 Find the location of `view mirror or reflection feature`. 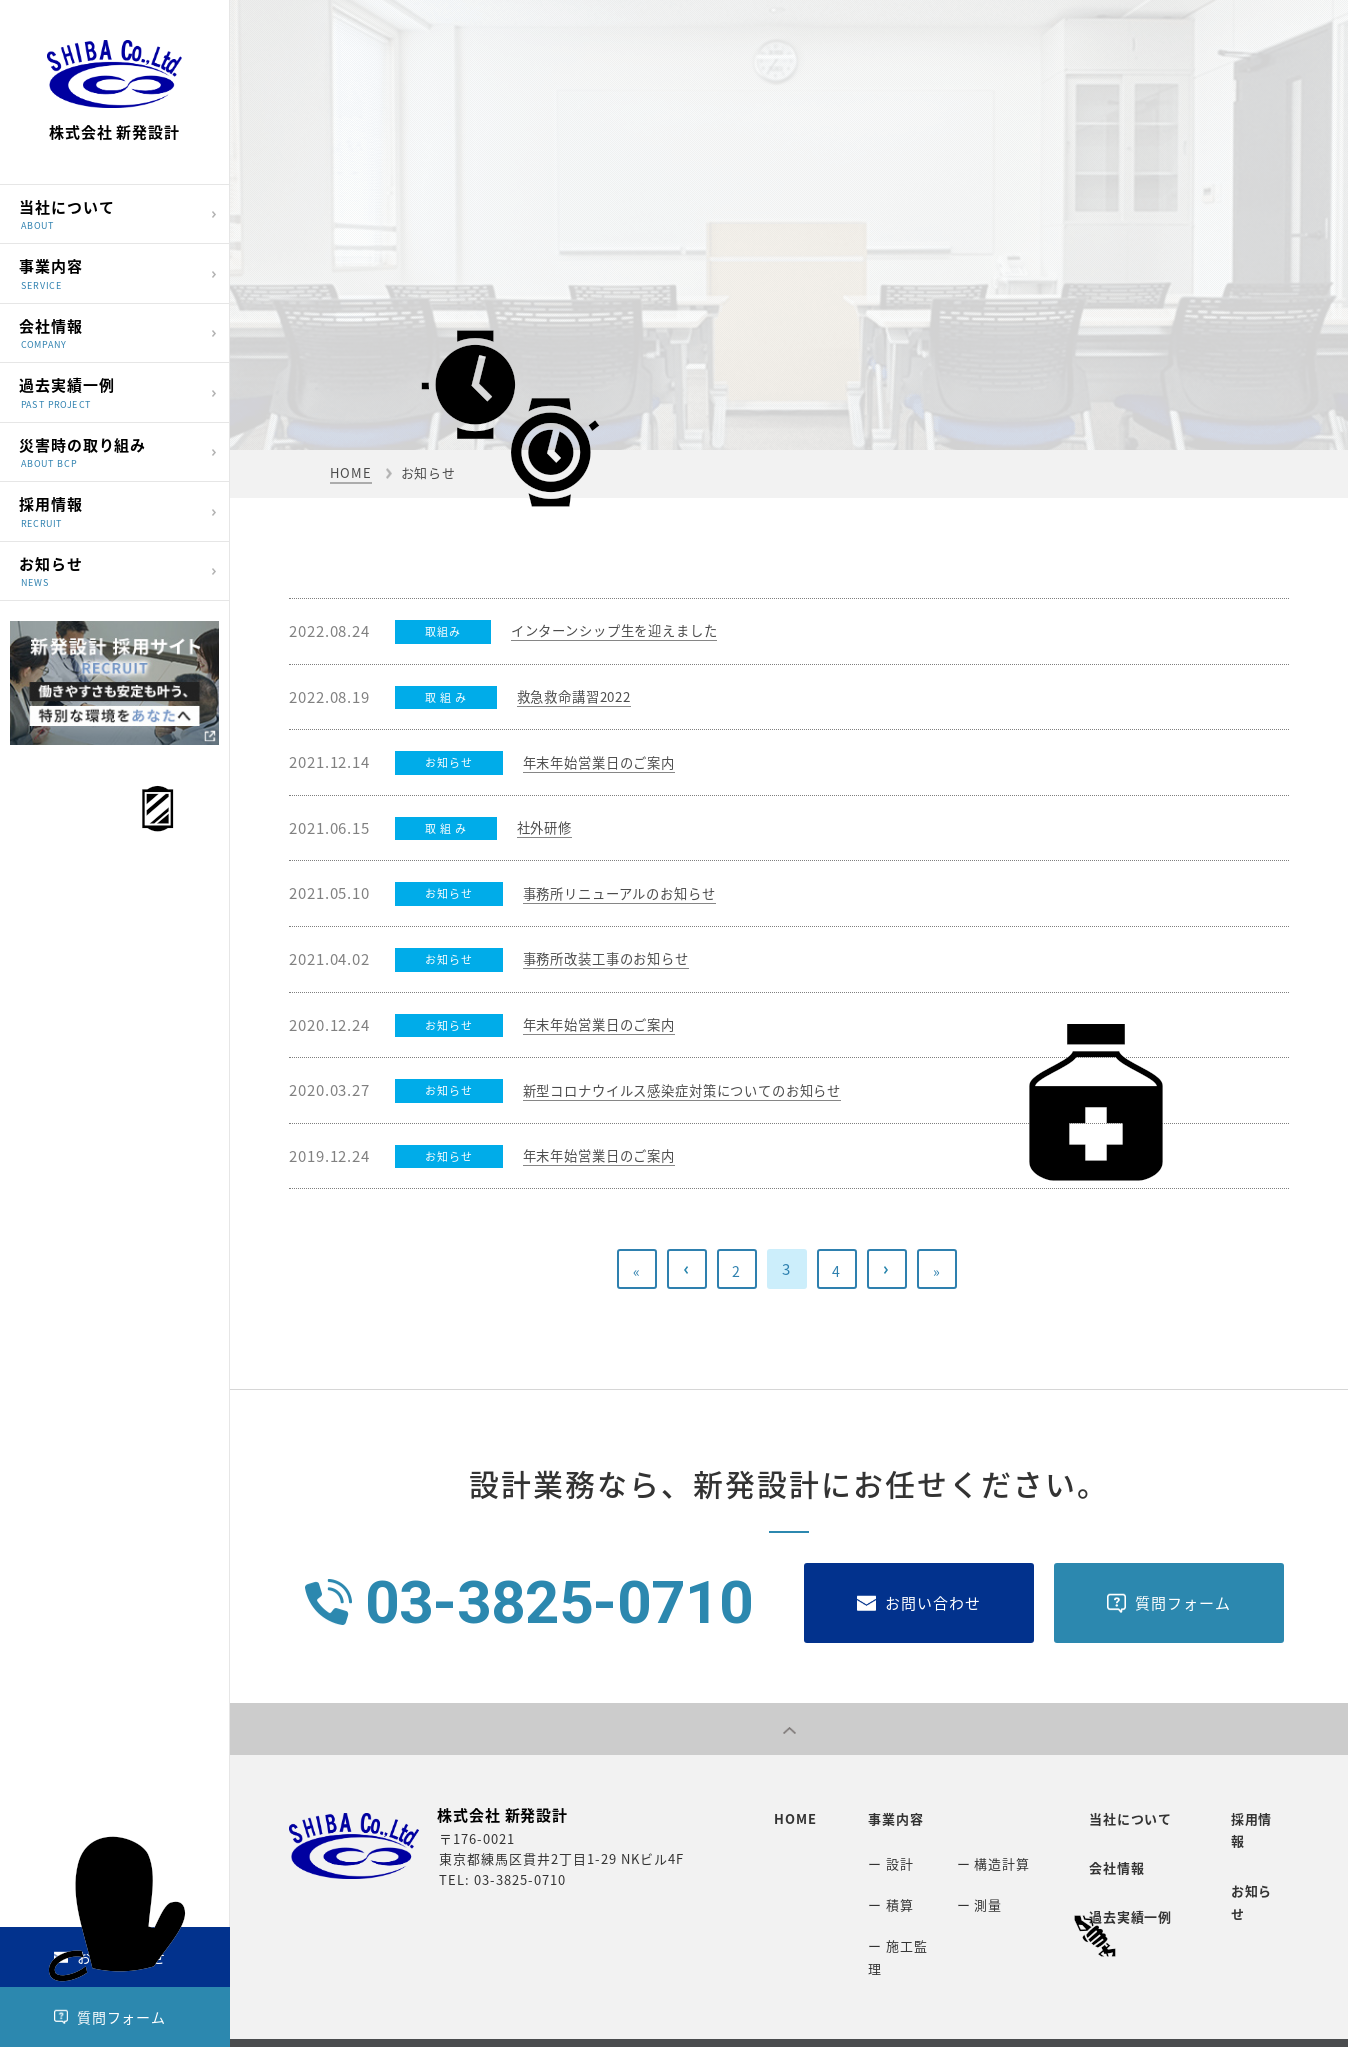

view mirror or reflection feature is located at coordinates (157, 808).